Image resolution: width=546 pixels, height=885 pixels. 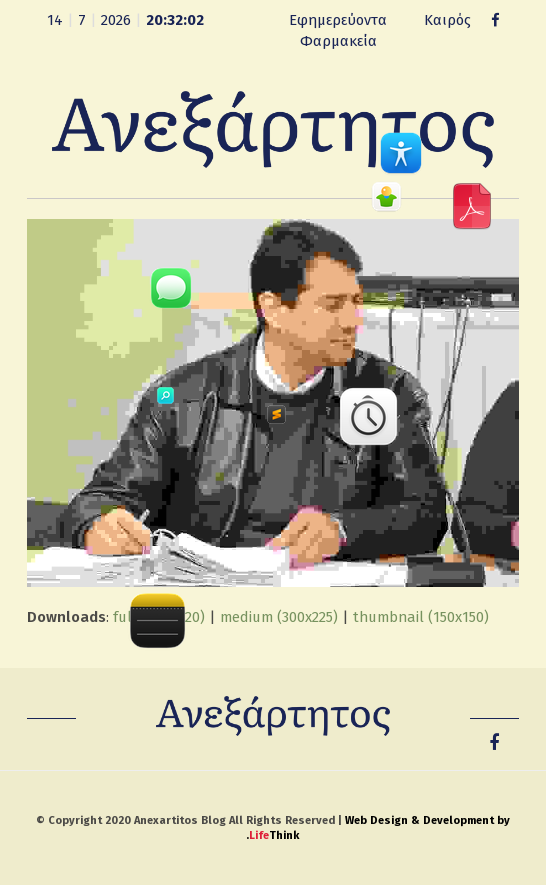 What do you see at coordinates (401, 153) in the screenshot?
I see `open accessibility settings` at bounding box center [401, 153].